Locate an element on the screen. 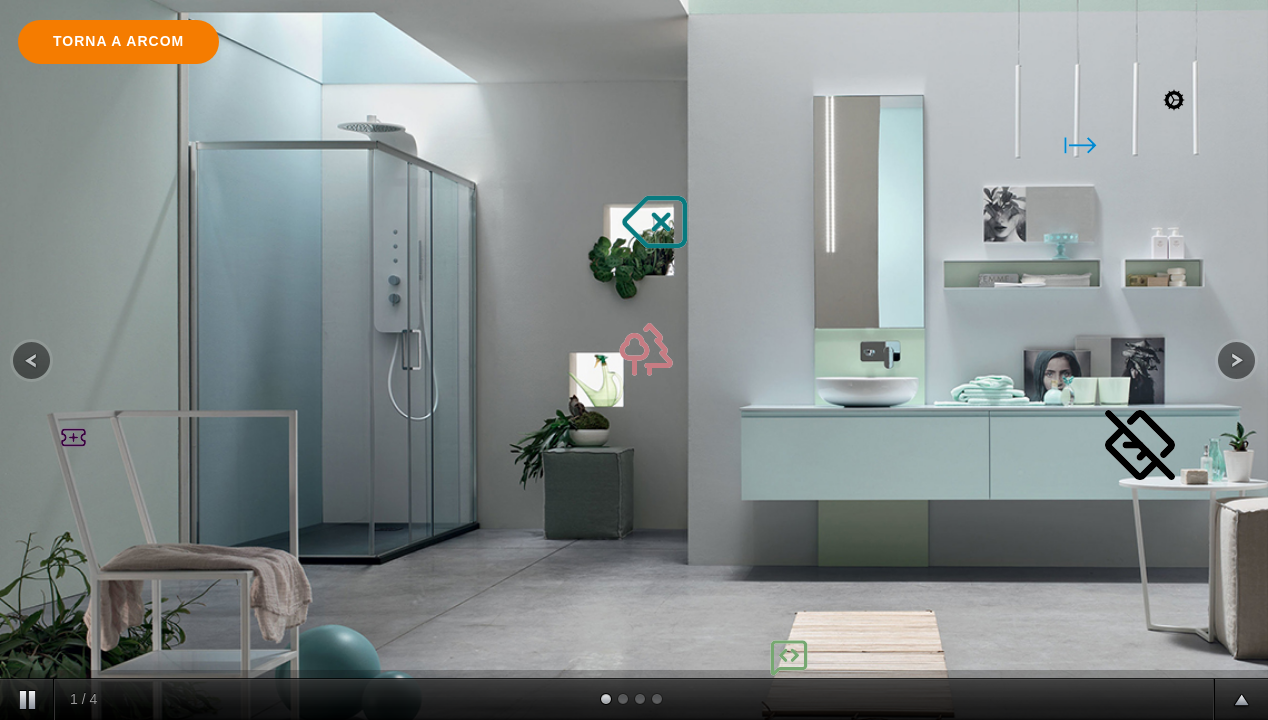  view code snippets in chat is located at coordinates (789, 657).